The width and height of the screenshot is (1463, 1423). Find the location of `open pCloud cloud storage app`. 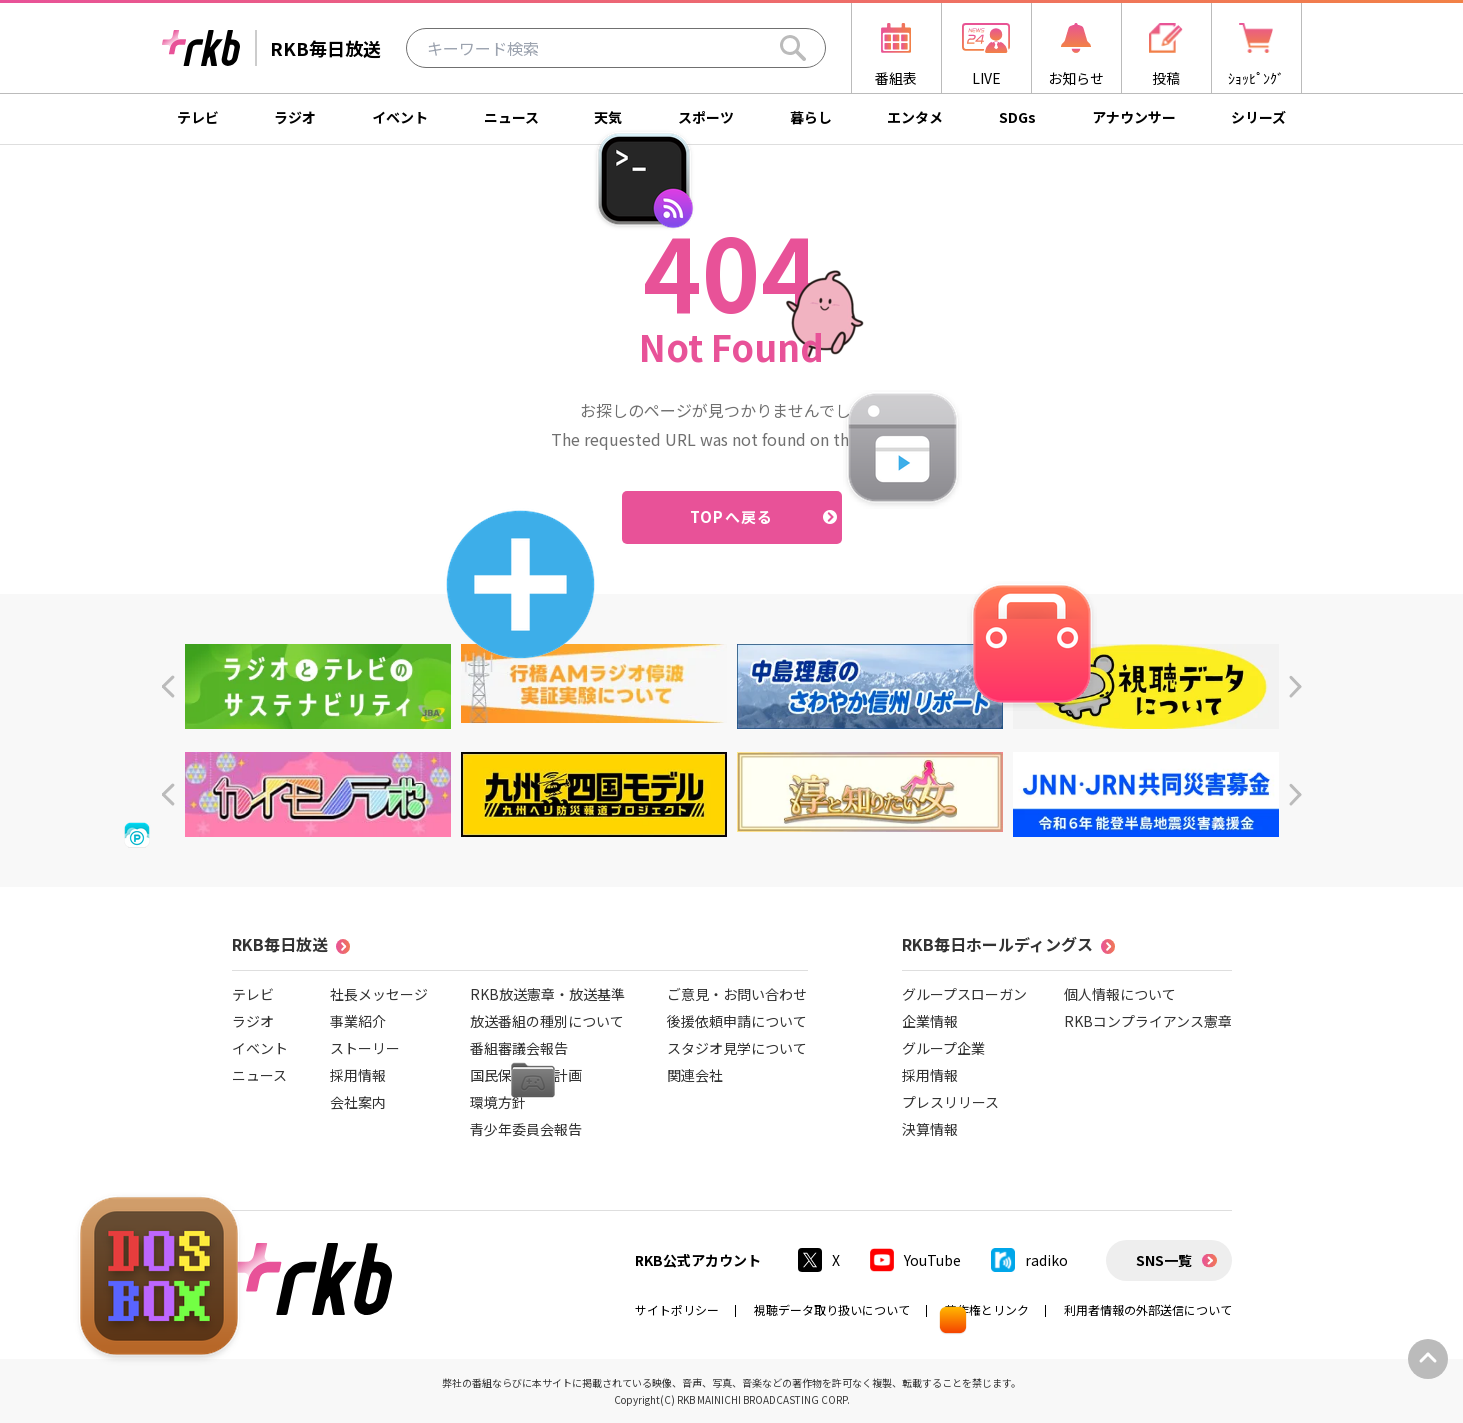

open pCloud cloud storage app is located at coordinates (137, 835).